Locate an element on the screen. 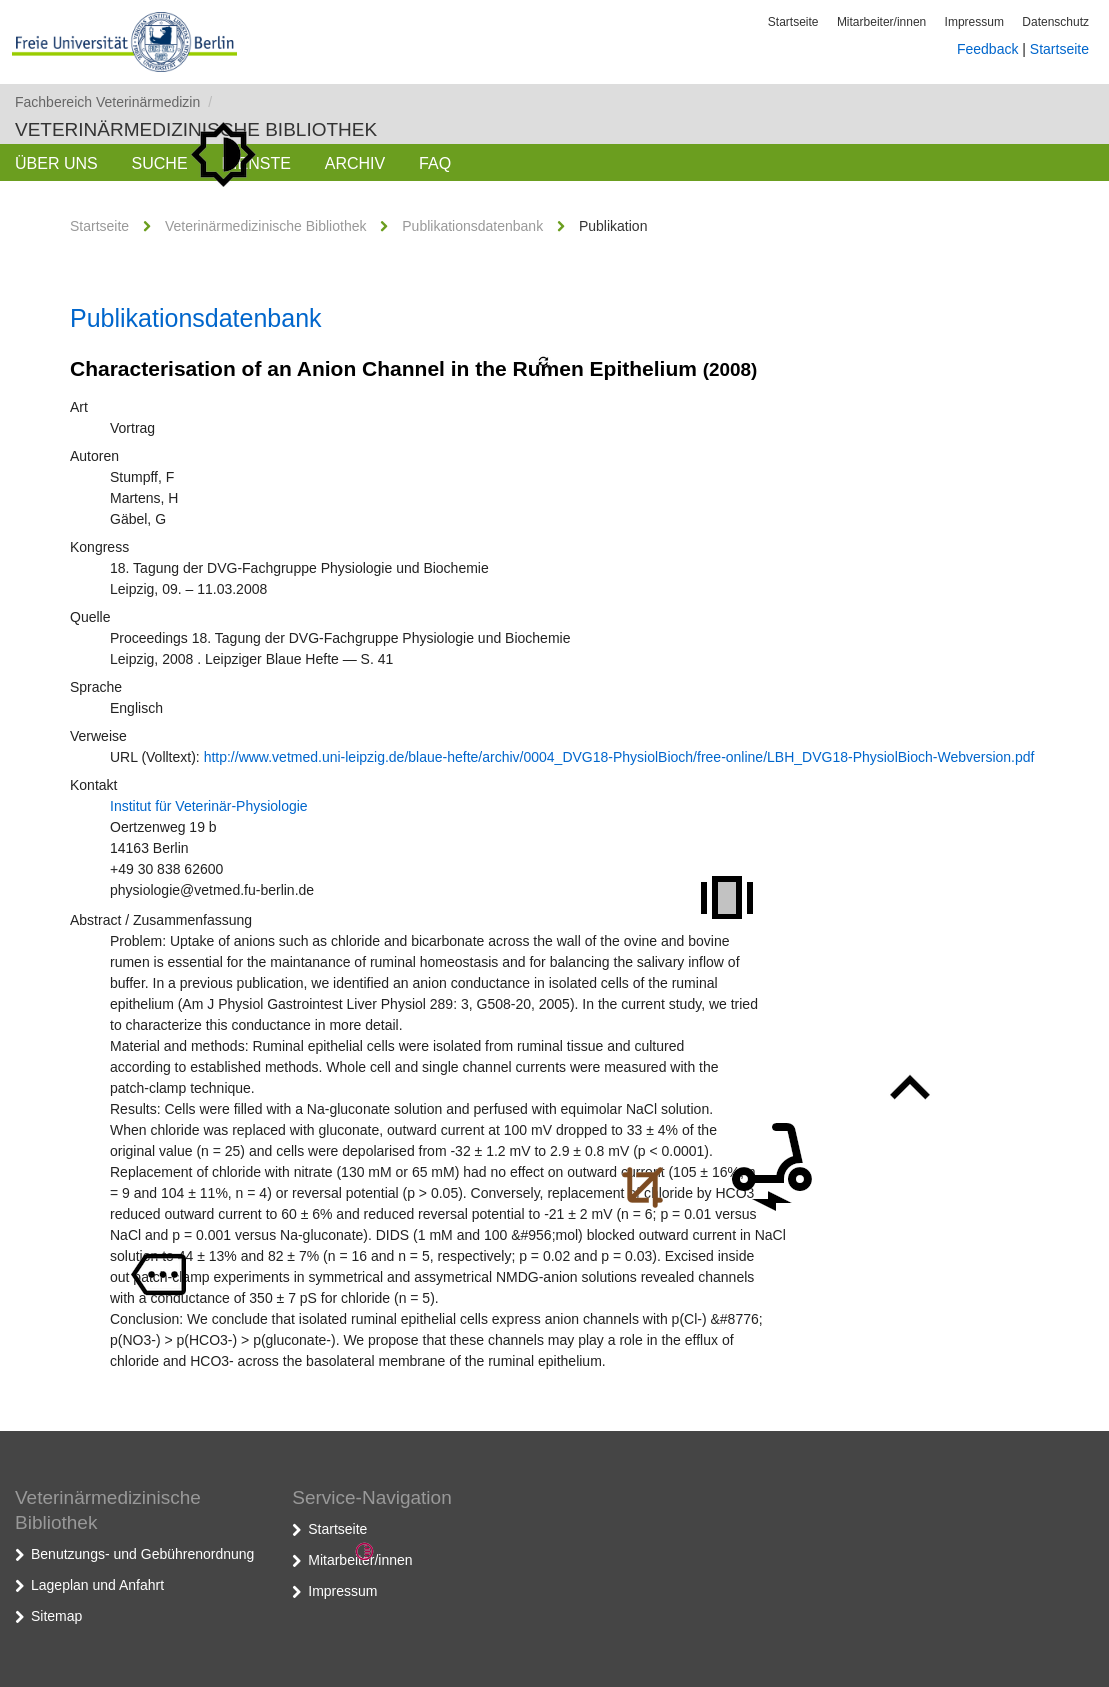 The height and width of the screenshot is (1687, 1109). find and replace text or content is located at coordinates (544, 362).